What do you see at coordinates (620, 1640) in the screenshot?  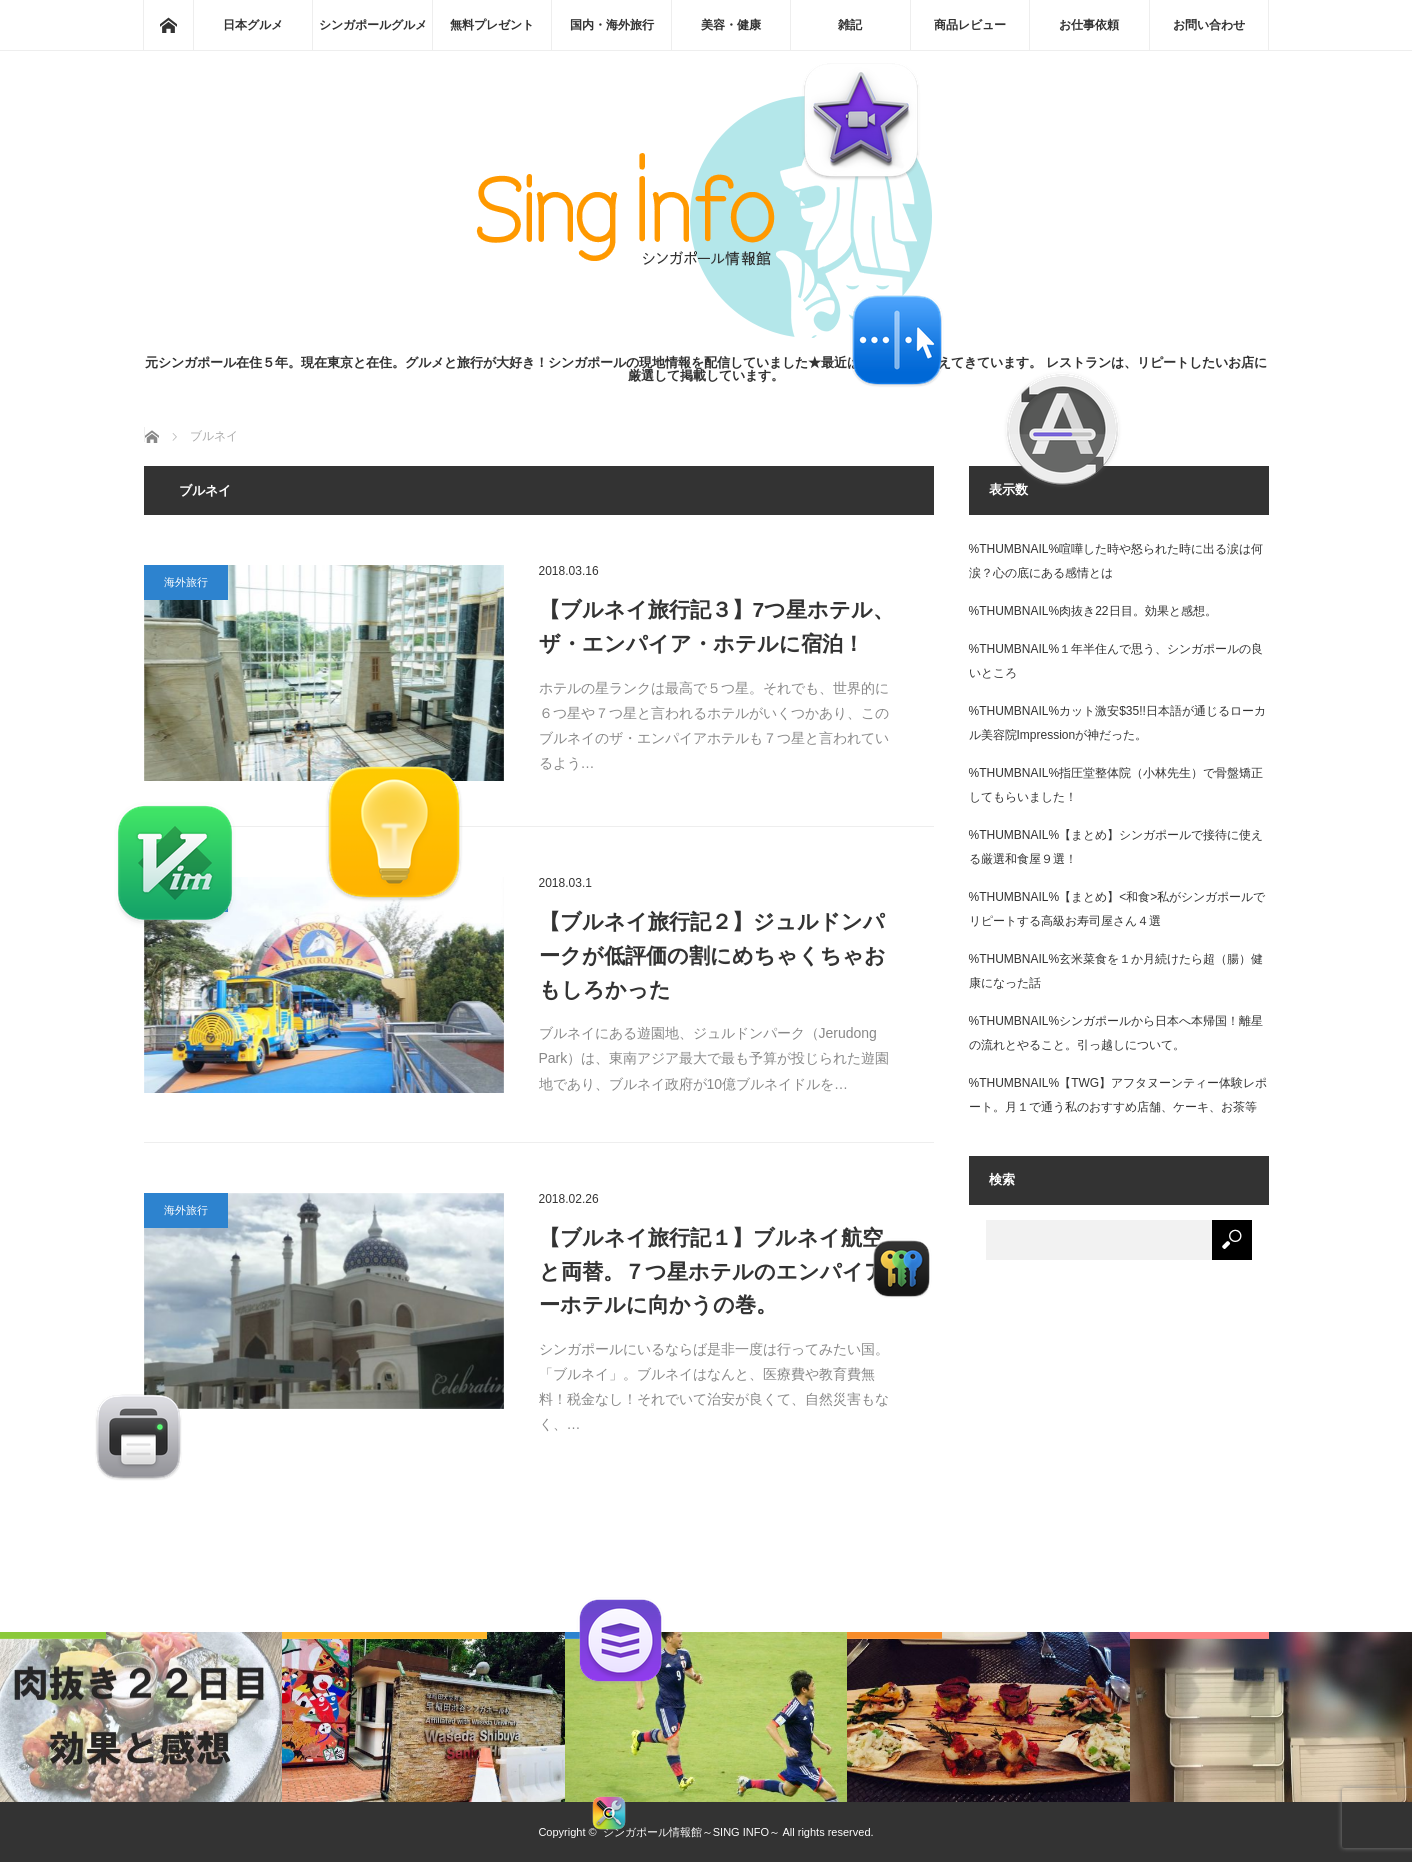 I see `open stack app for organizing files or content` at bounding box center [620, 1640].